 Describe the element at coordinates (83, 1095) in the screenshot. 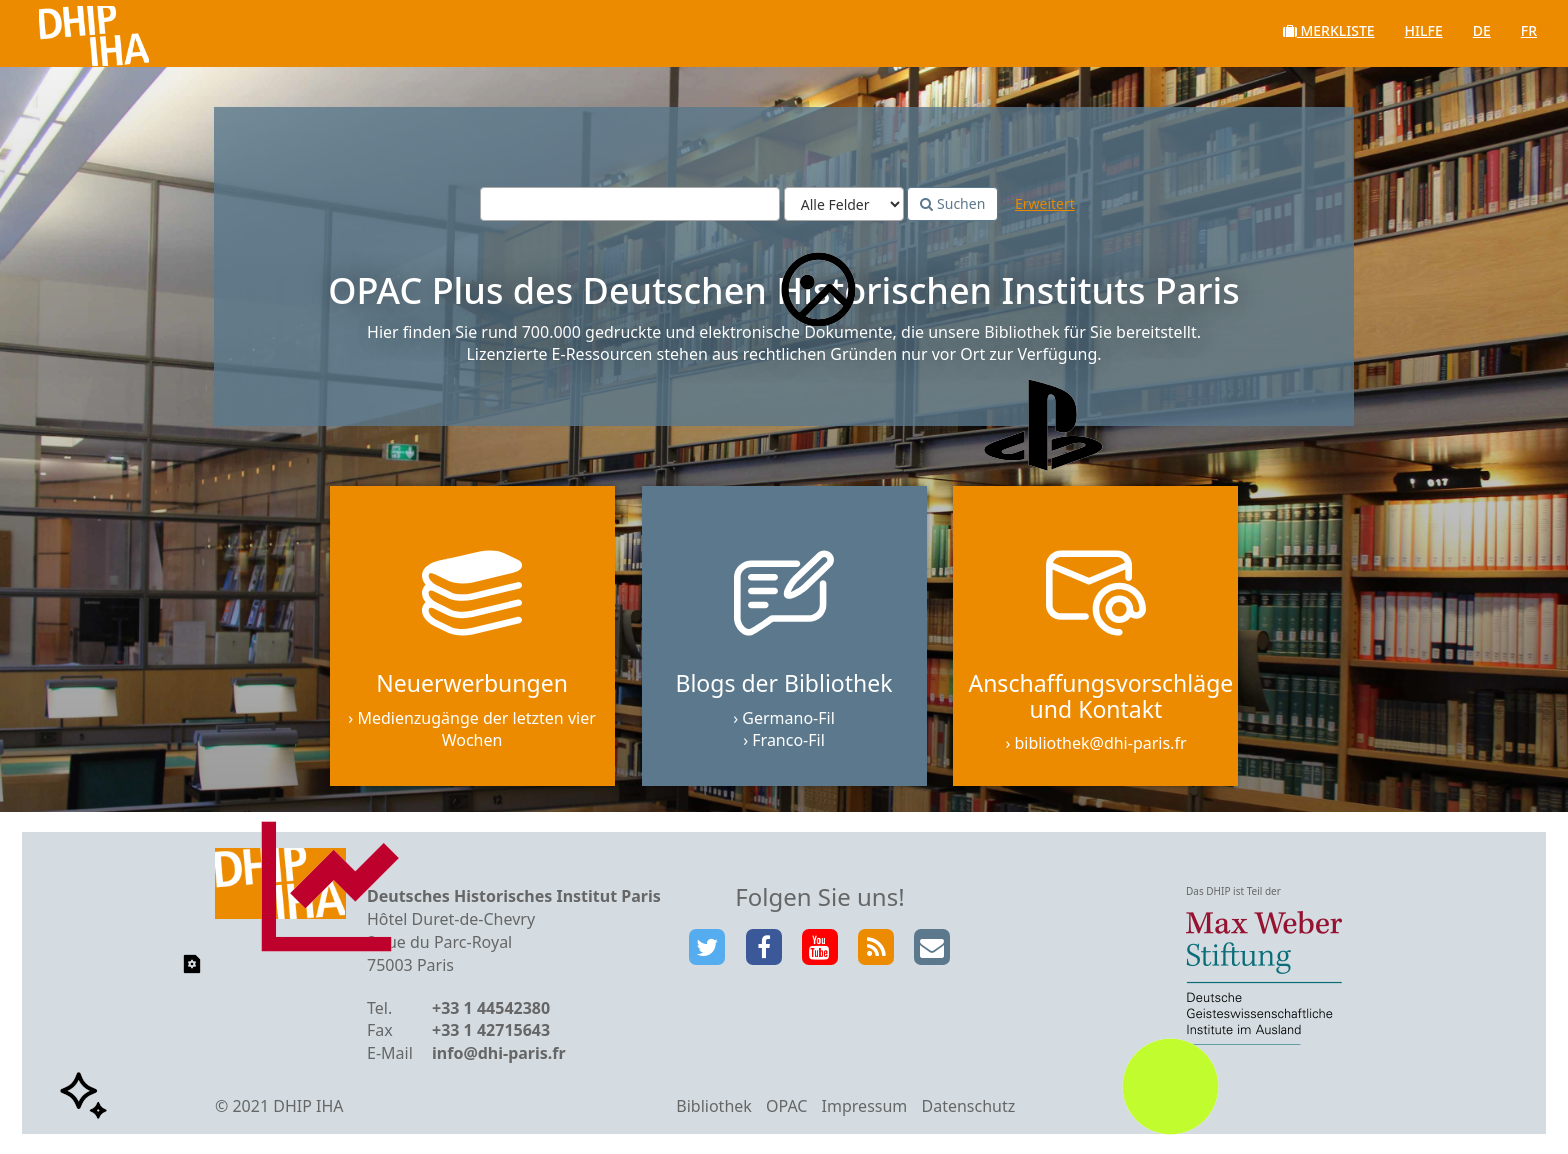

I see `open Google Bard AI assistant` at that location.